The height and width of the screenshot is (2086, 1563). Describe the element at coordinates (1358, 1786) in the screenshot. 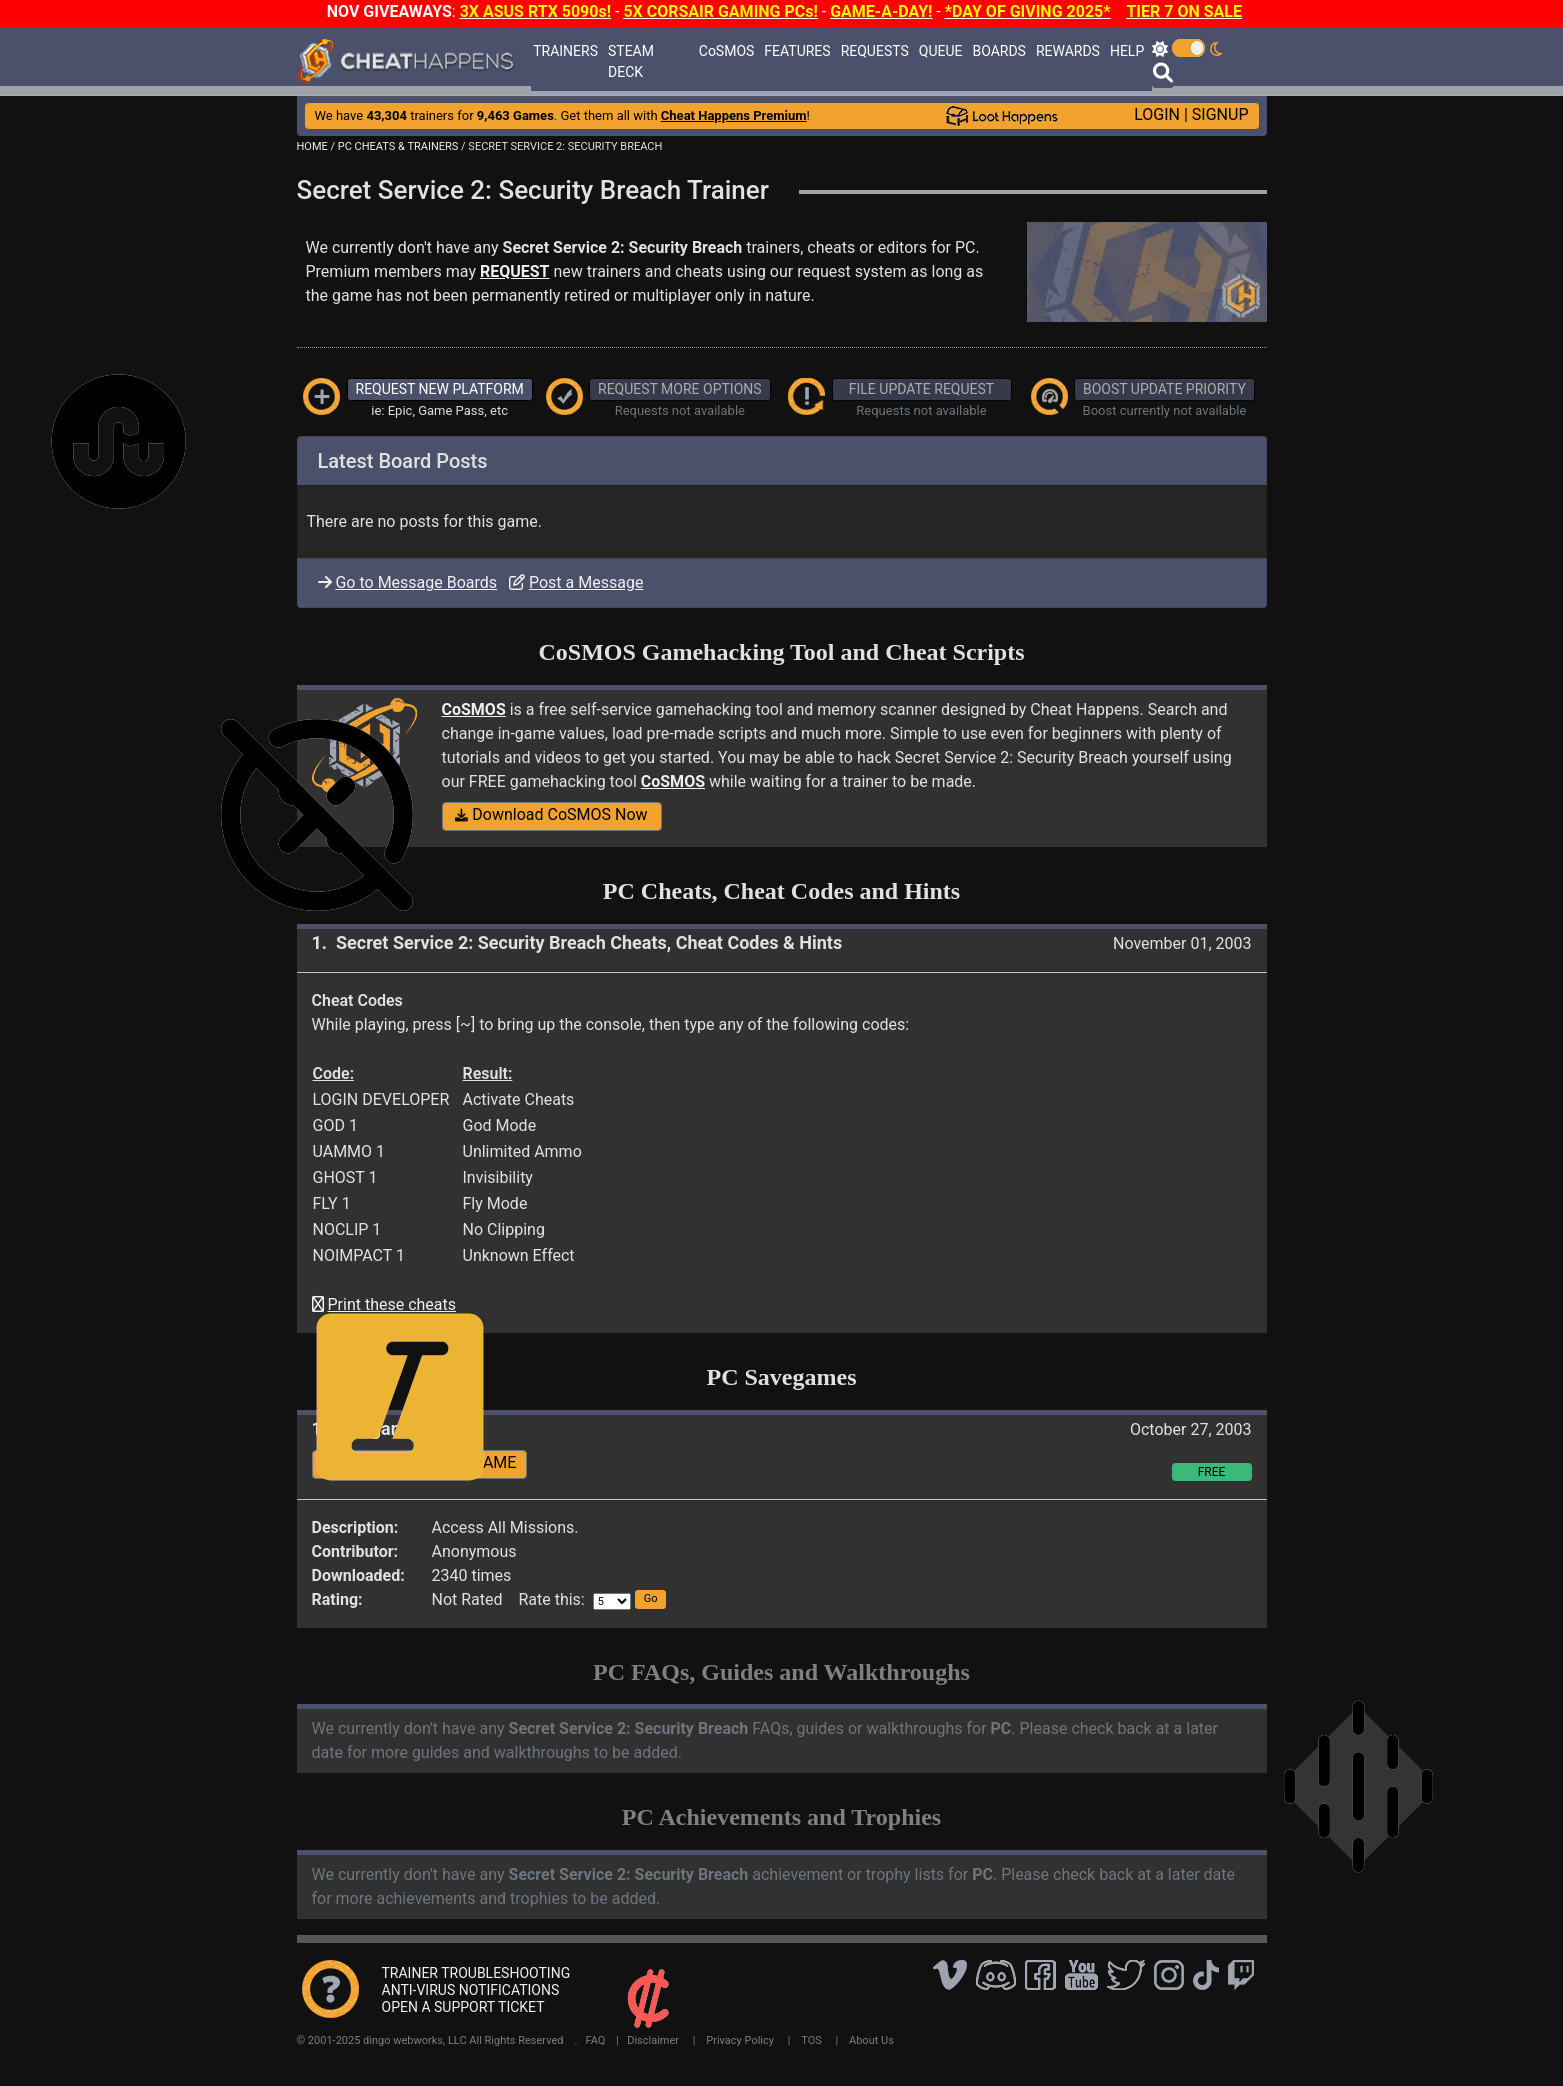

I see `open google podcasts app` at that location.